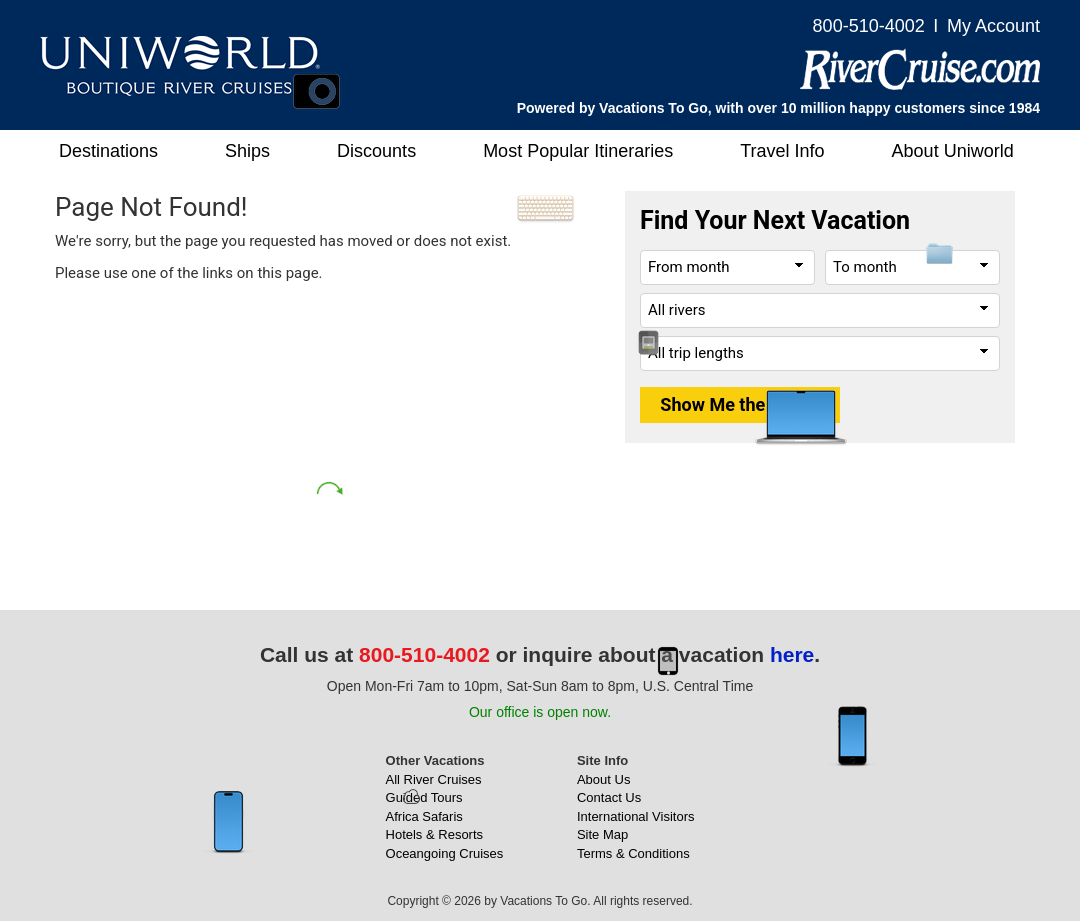  I want to click on bluetooth keyboard connected, so click(545, 208).